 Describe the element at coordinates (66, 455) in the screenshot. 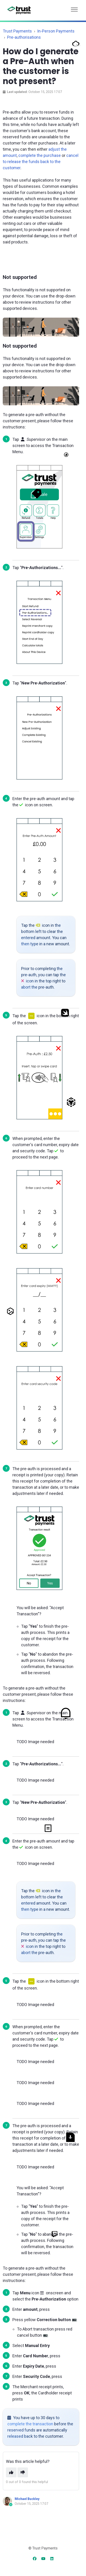

I see `view or preview content` at that location.